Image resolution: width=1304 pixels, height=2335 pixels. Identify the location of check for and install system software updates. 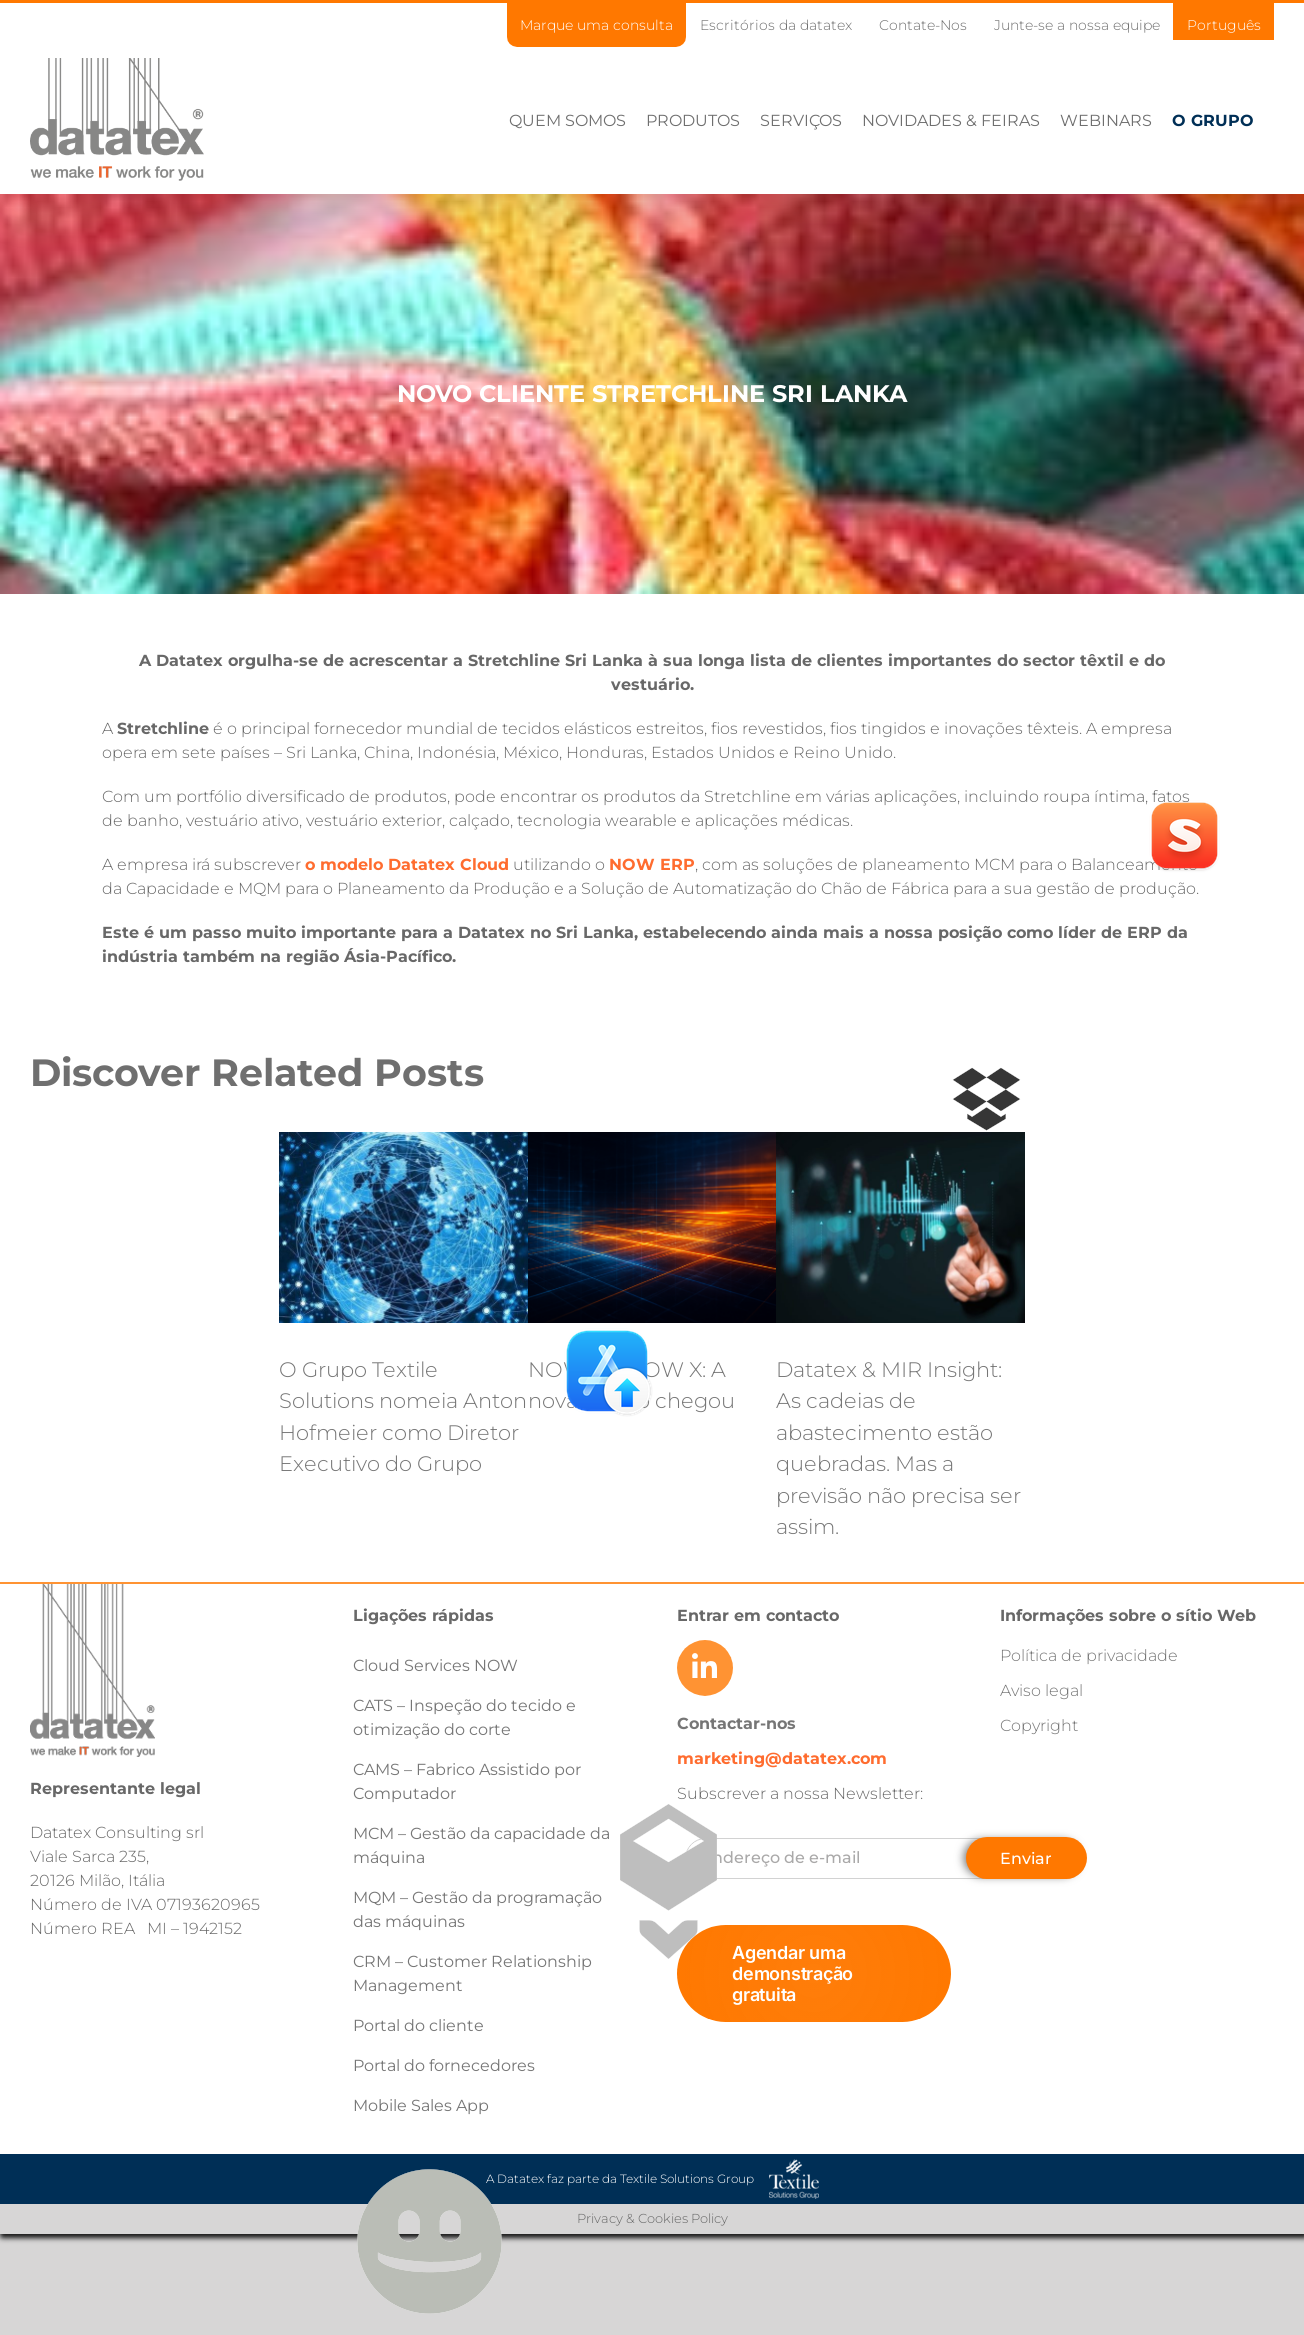
(607, 1371).